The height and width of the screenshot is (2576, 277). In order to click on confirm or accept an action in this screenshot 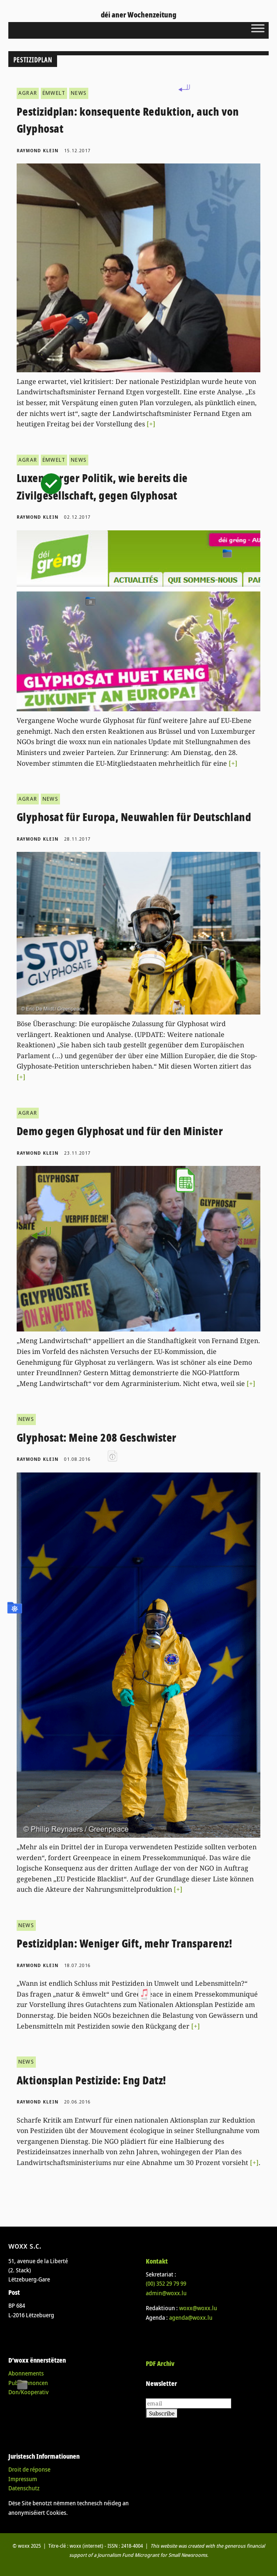, I will do `click(51, 484)`.